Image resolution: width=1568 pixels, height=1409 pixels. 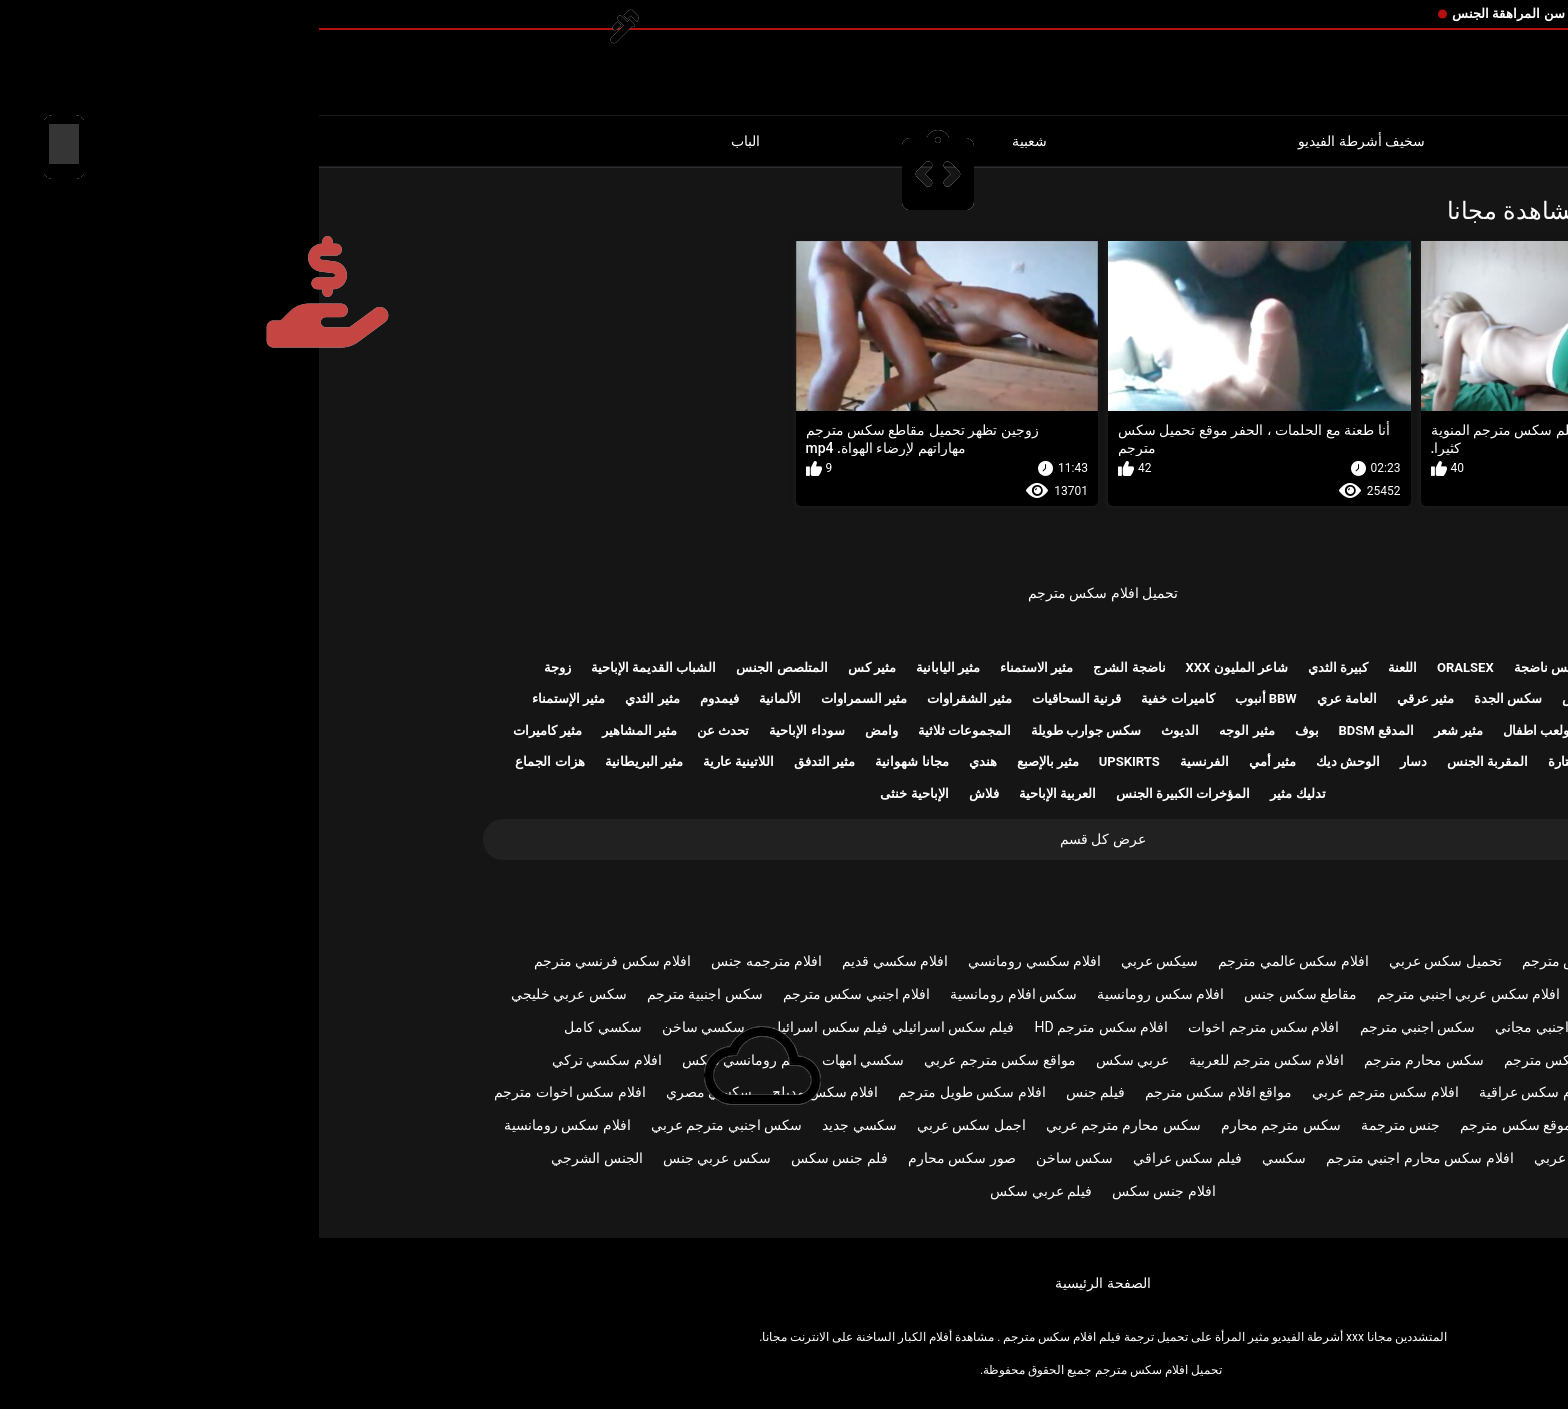 I want to click on make a payment or donation, so click(x=327, y=293).